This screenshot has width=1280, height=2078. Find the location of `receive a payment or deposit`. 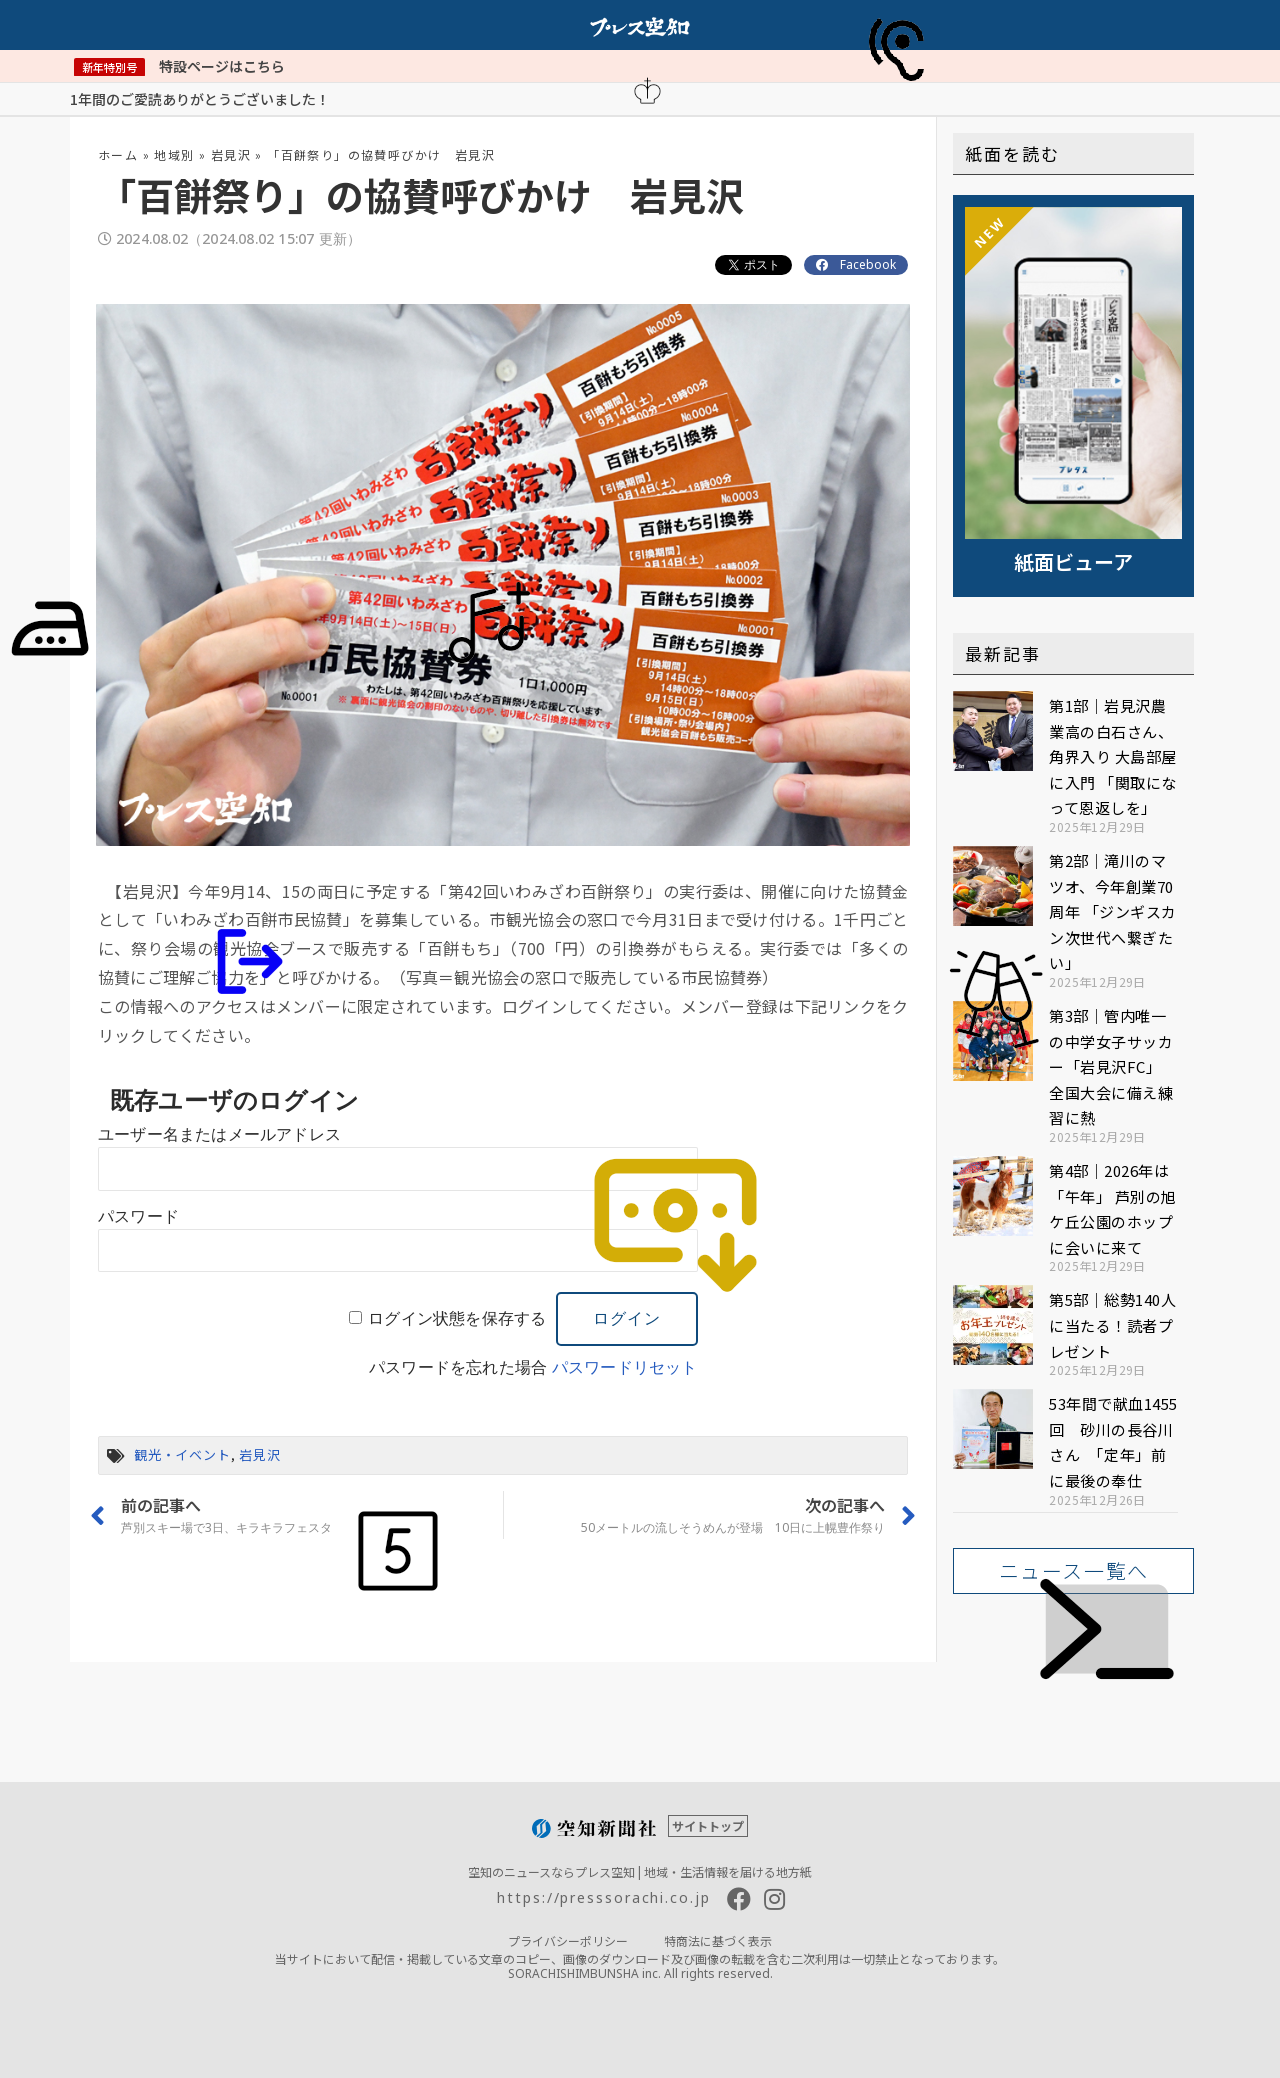

receive a payment or deposit is located at coordinates (675, 1210).